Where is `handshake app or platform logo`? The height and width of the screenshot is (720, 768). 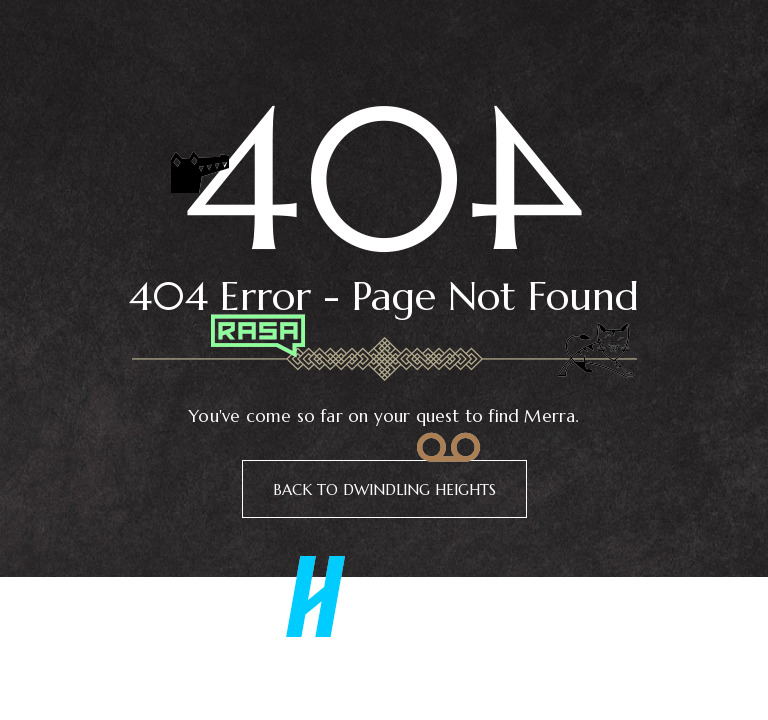
handshake app or platform logo is located at coordinates (315, 596).